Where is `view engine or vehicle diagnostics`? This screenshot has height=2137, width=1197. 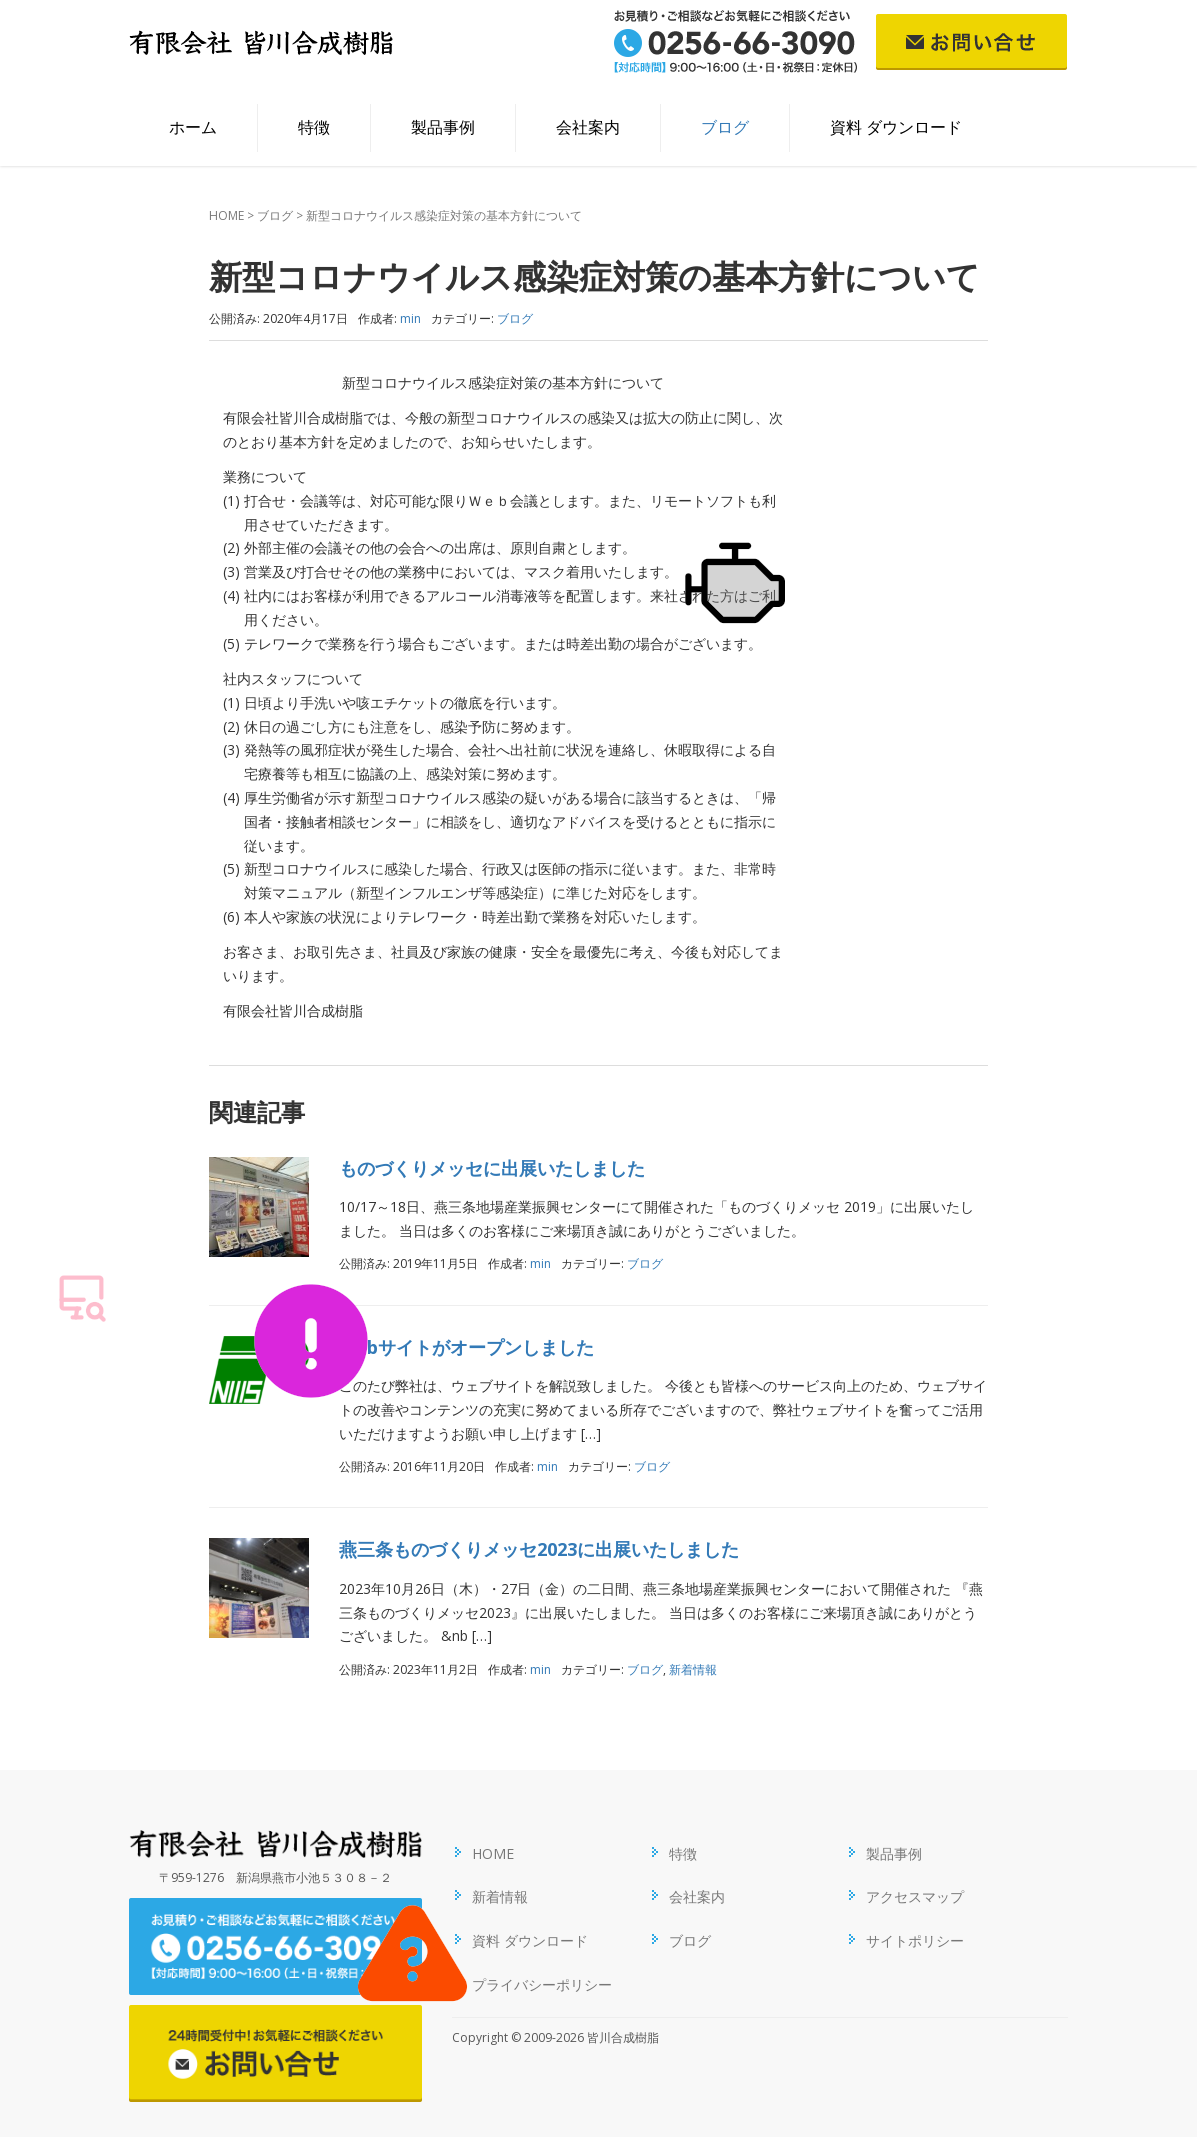 view engine or vehicle diagnostics is located at coordinates (733, 584).